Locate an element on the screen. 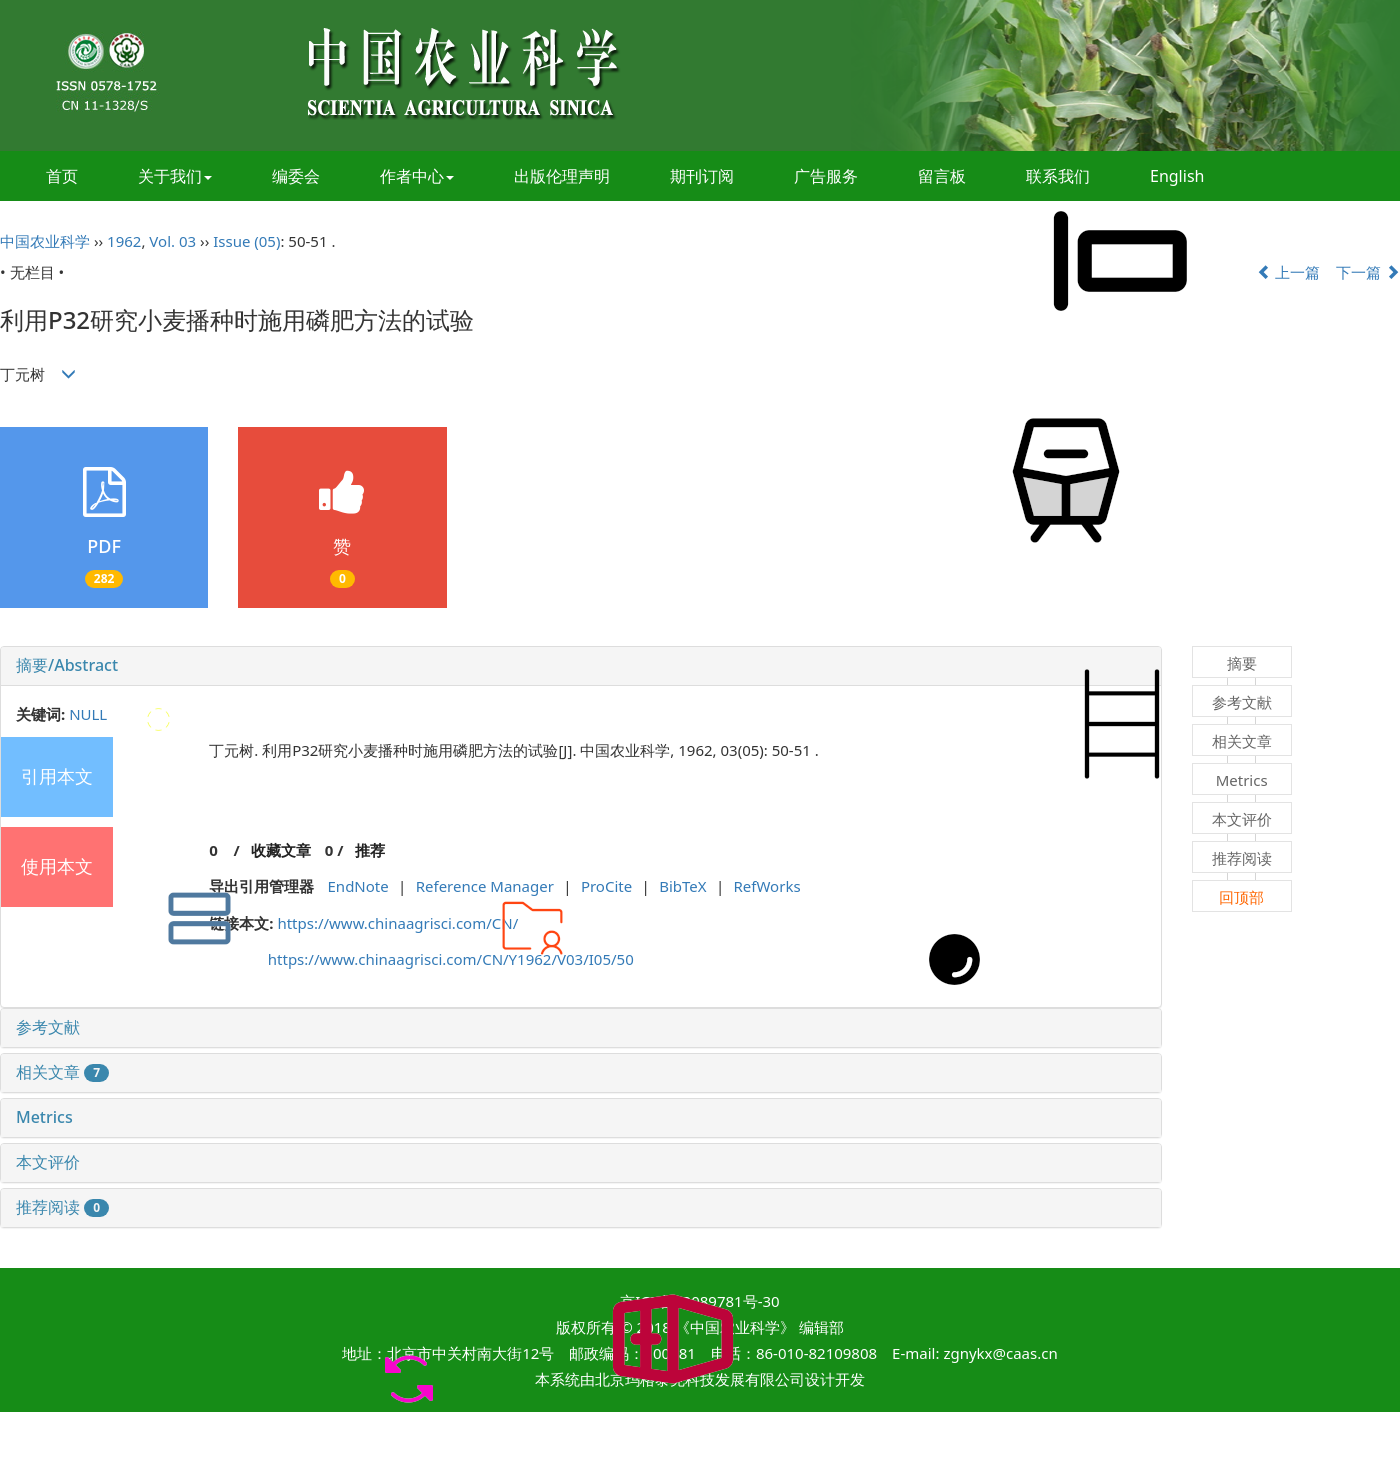  switch to row view layout is located at coordinates (199, 918).